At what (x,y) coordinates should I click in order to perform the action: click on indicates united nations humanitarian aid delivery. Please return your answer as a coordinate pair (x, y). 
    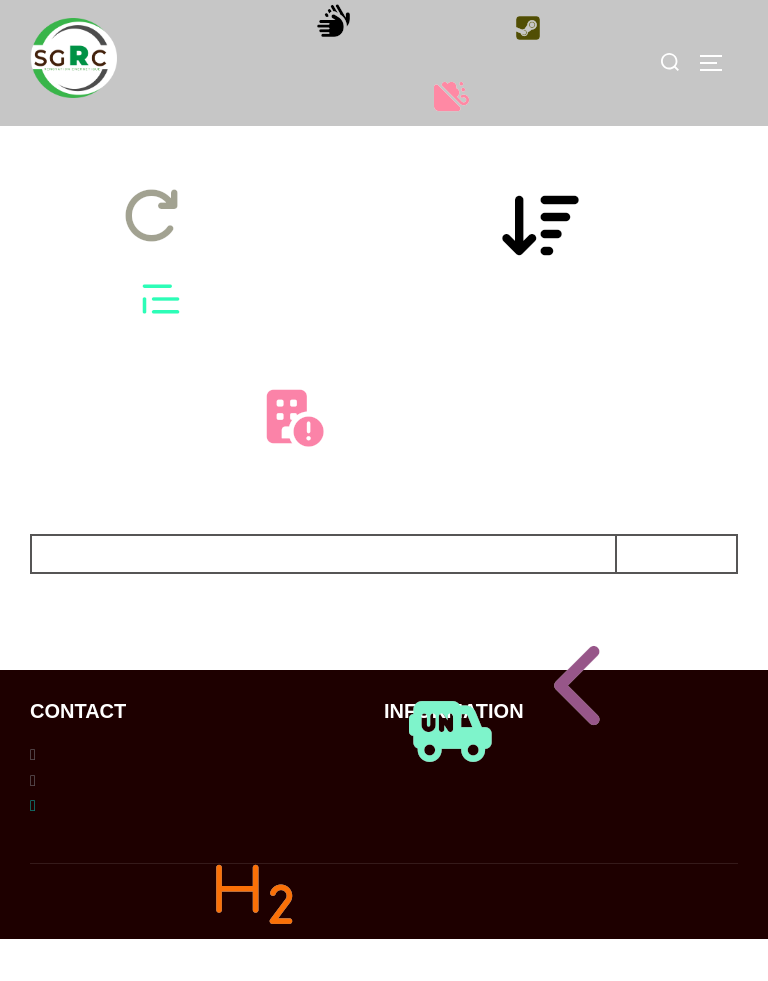
    Looking at the image, I should click on (452, 731).